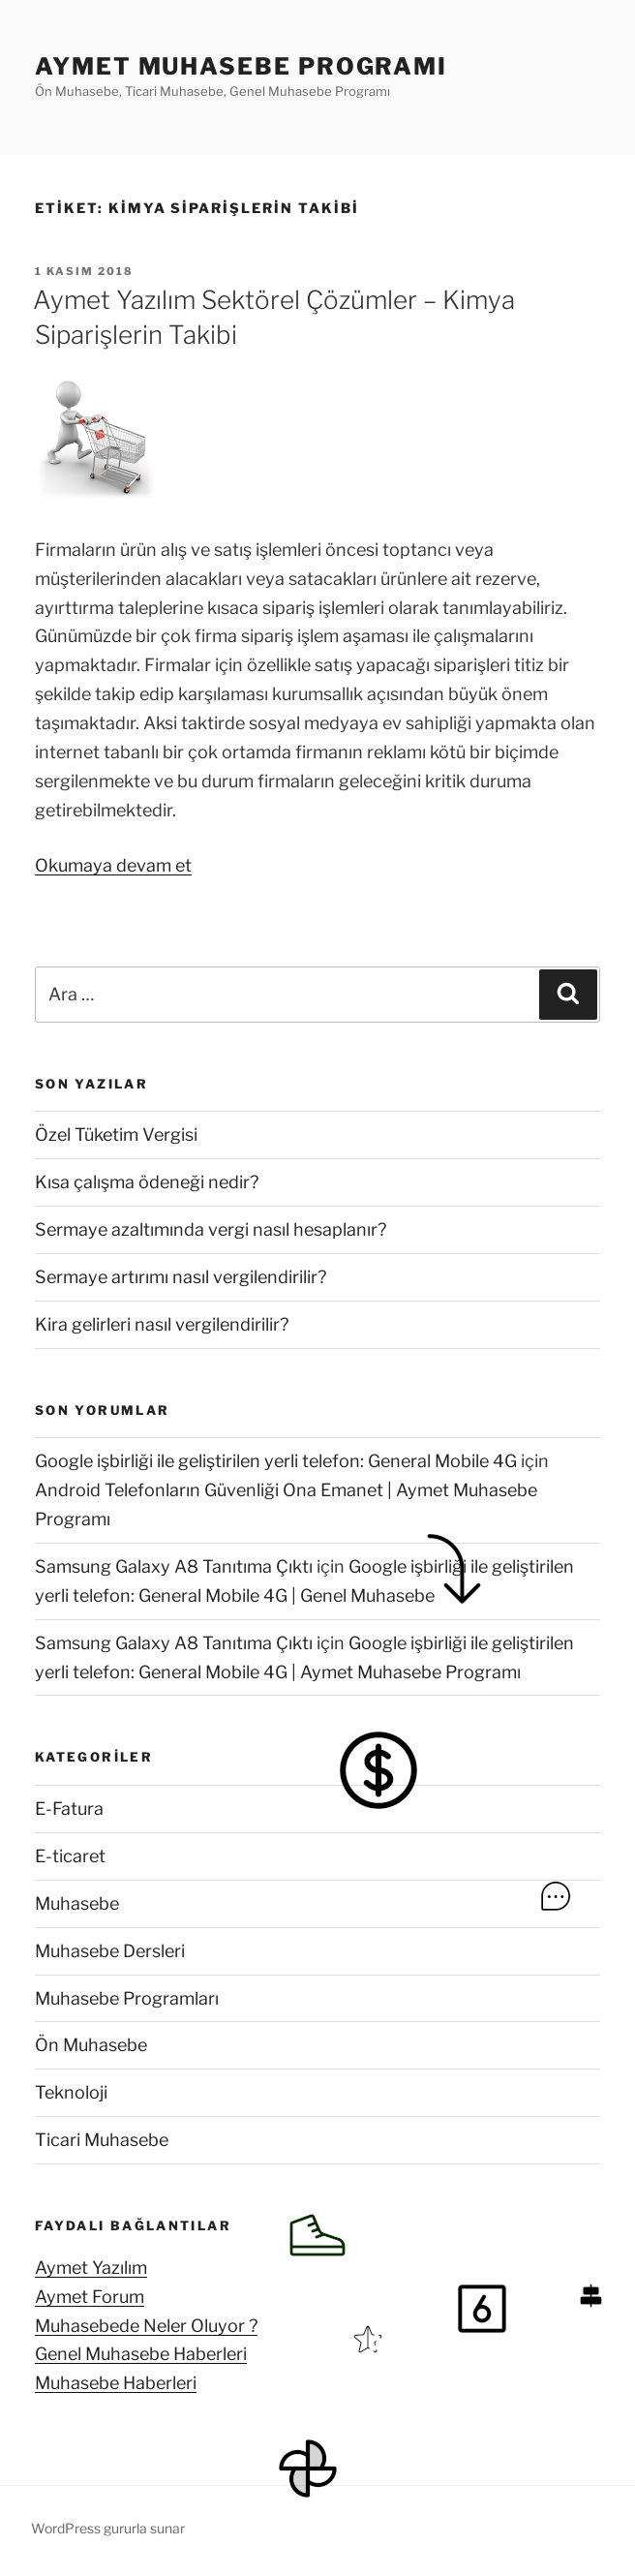 Image resolution: width=635 pixels, height=2576 pixels. Describe the element at coordinates (315, 2237) in the screenshot. I see `browse footwear or shoe products` at that location.